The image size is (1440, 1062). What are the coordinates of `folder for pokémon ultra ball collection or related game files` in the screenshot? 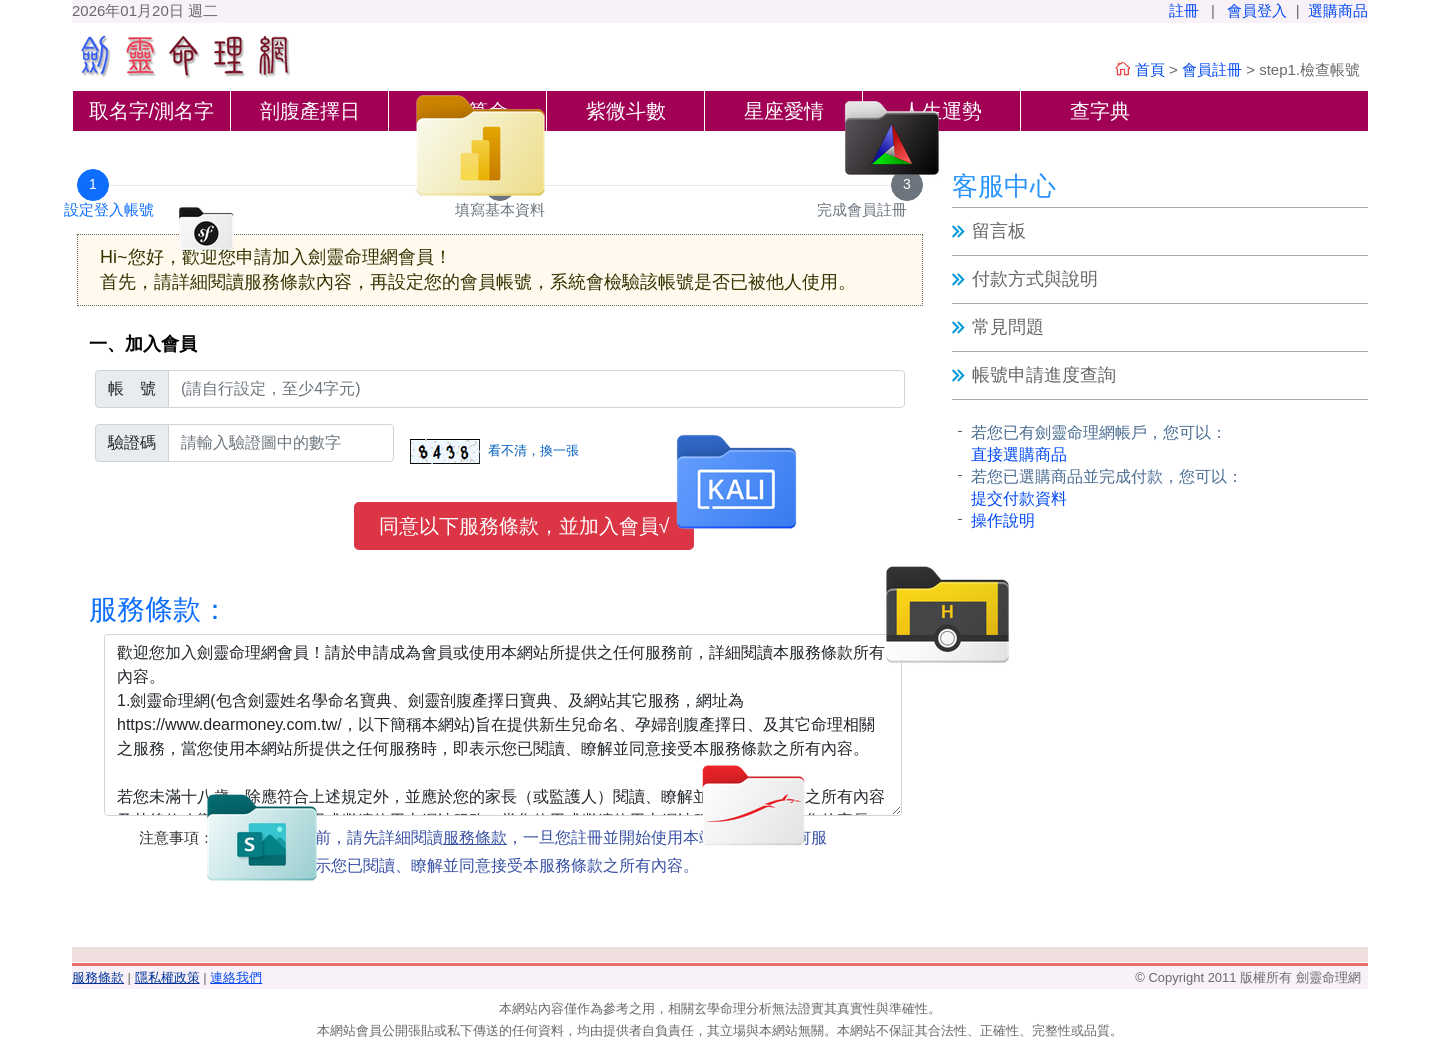 It's located at (947, 618).